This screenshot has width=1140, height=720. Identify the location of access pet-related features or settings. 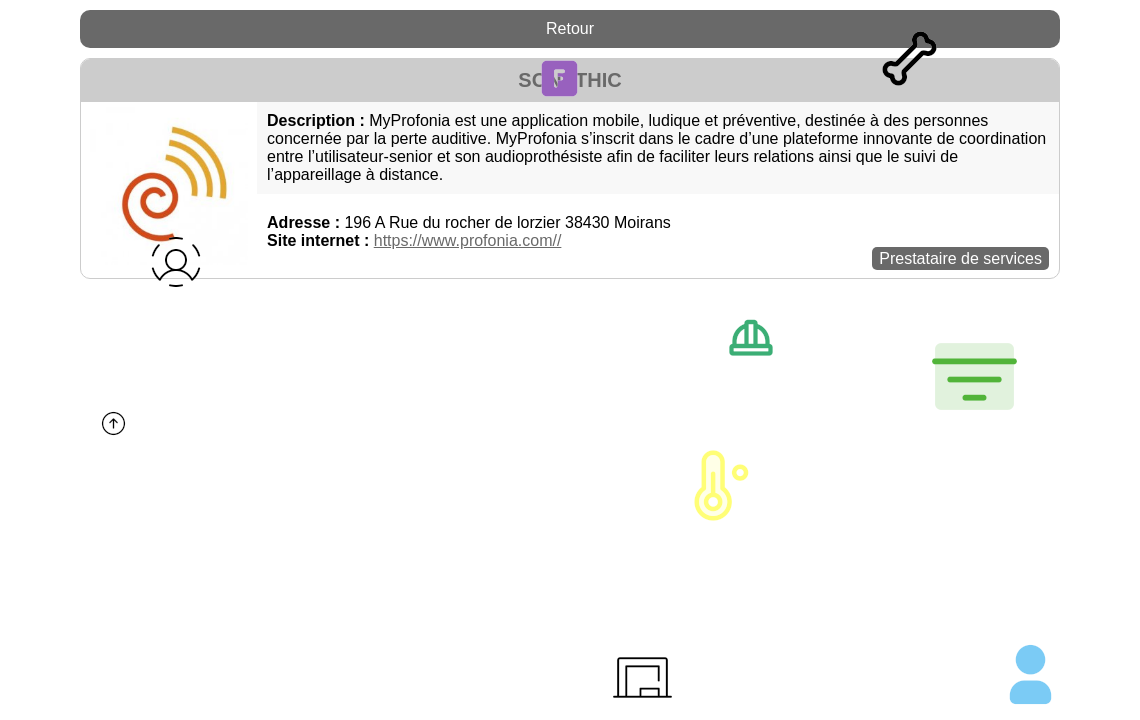
(909, 58).